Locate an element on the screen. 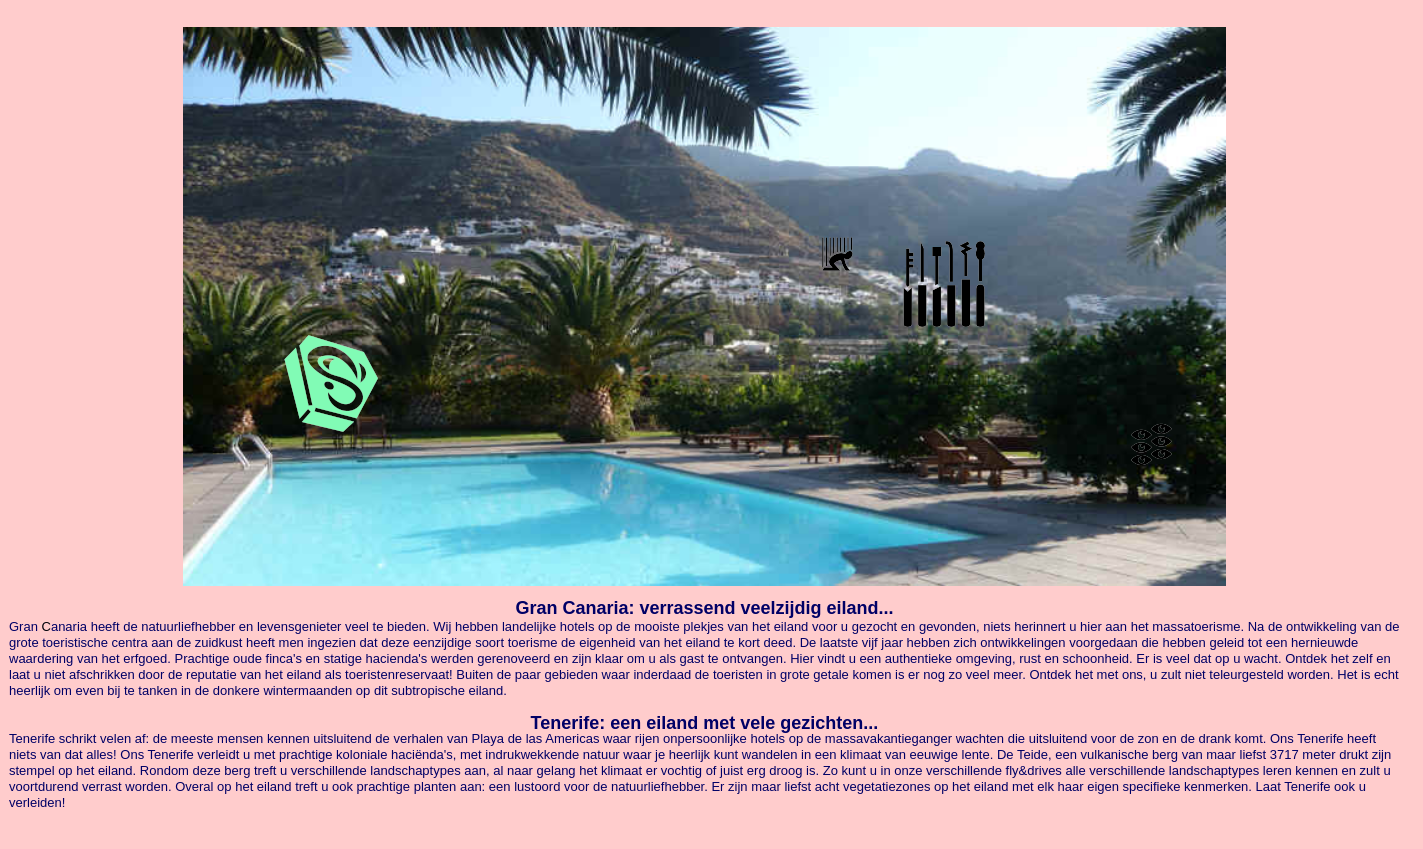 This screenshot has width=1423, height=849. access rune or magic stone inventory is located at coordinates (329, 383).